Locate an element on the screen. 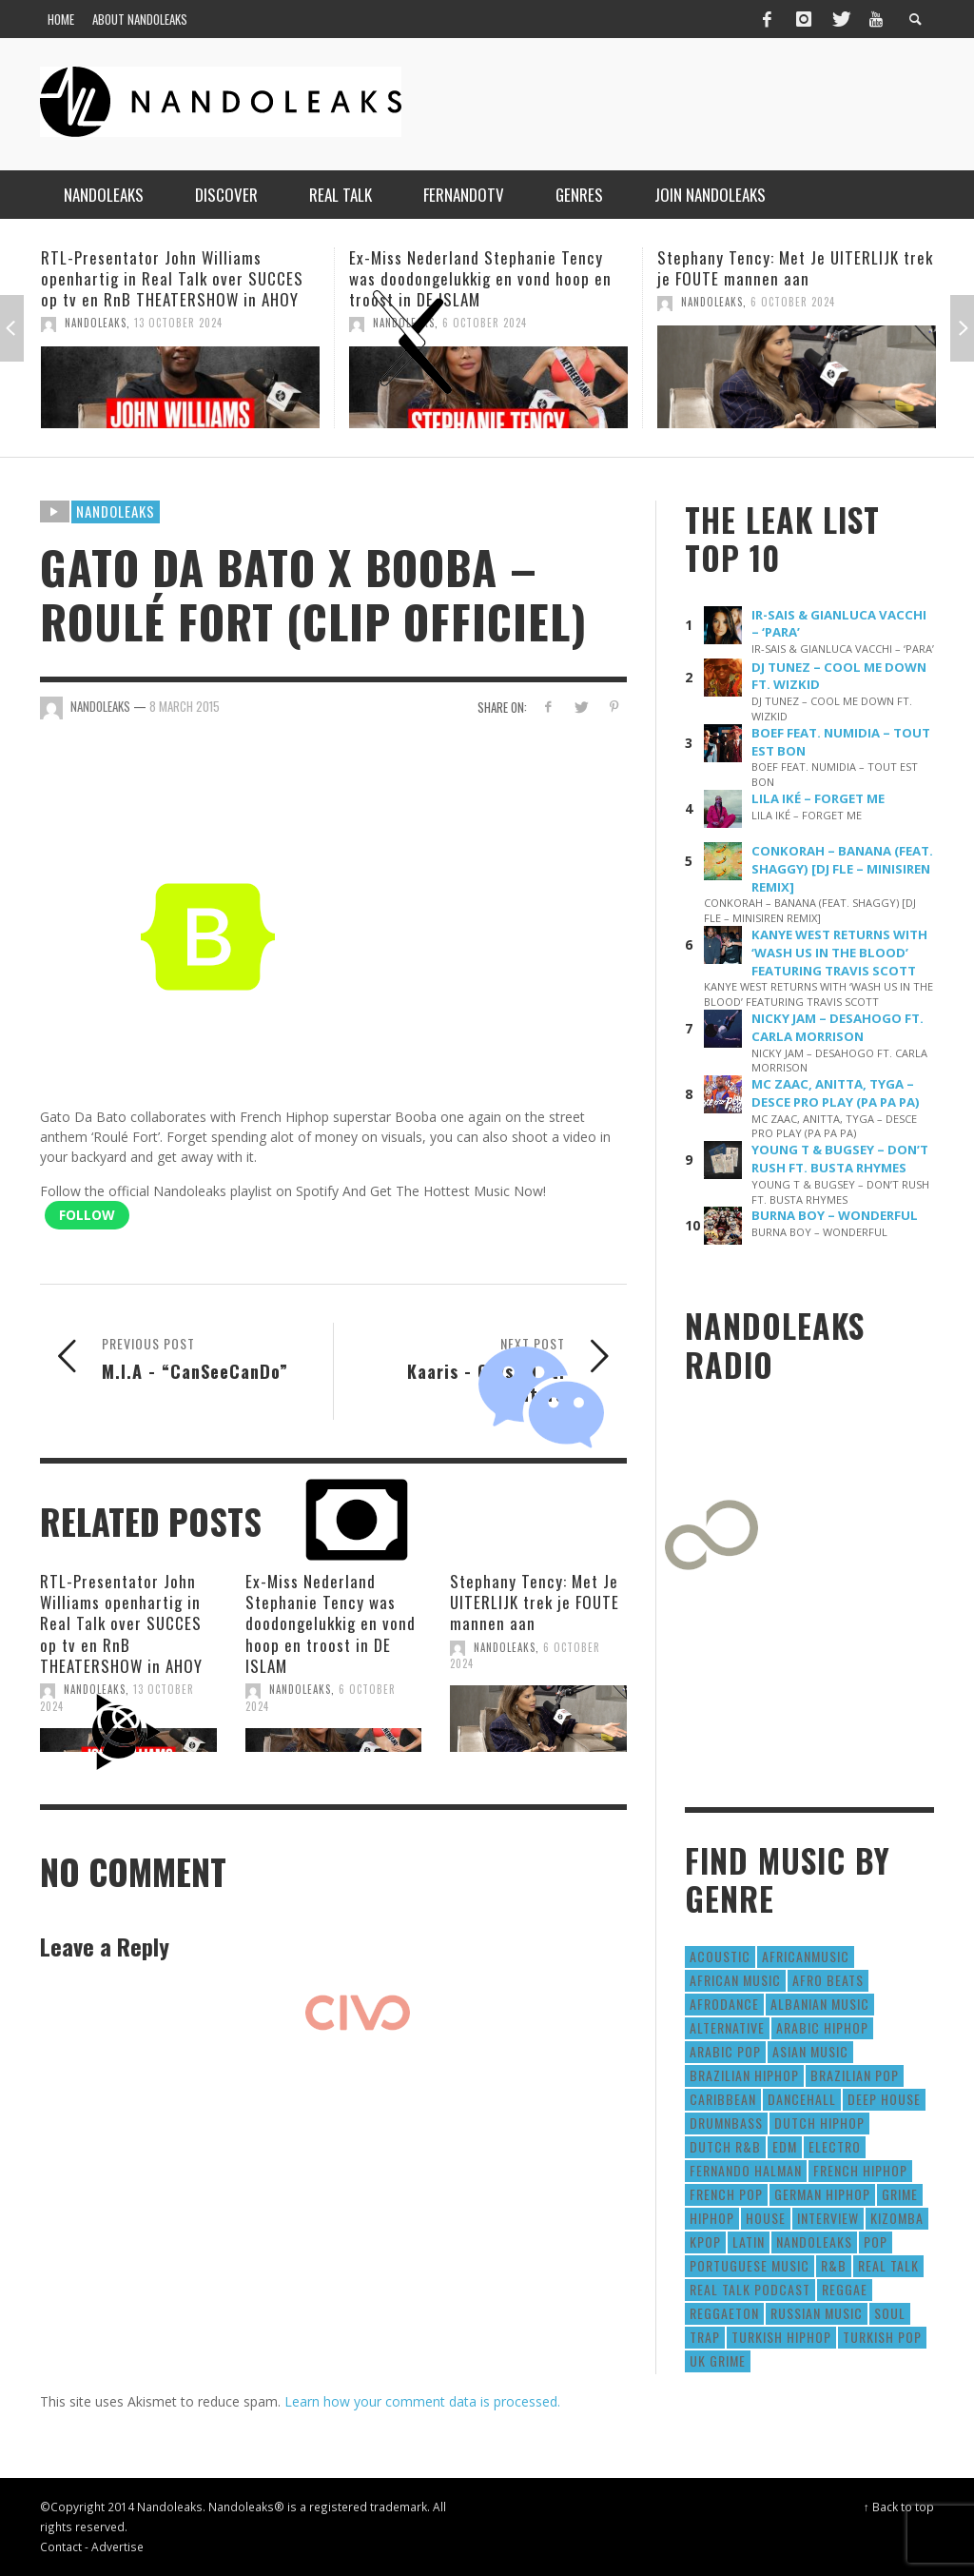 The width and height of the screenshot is (974, 2576). Fujitsu brand logo is located at coordinates (711, 1535).